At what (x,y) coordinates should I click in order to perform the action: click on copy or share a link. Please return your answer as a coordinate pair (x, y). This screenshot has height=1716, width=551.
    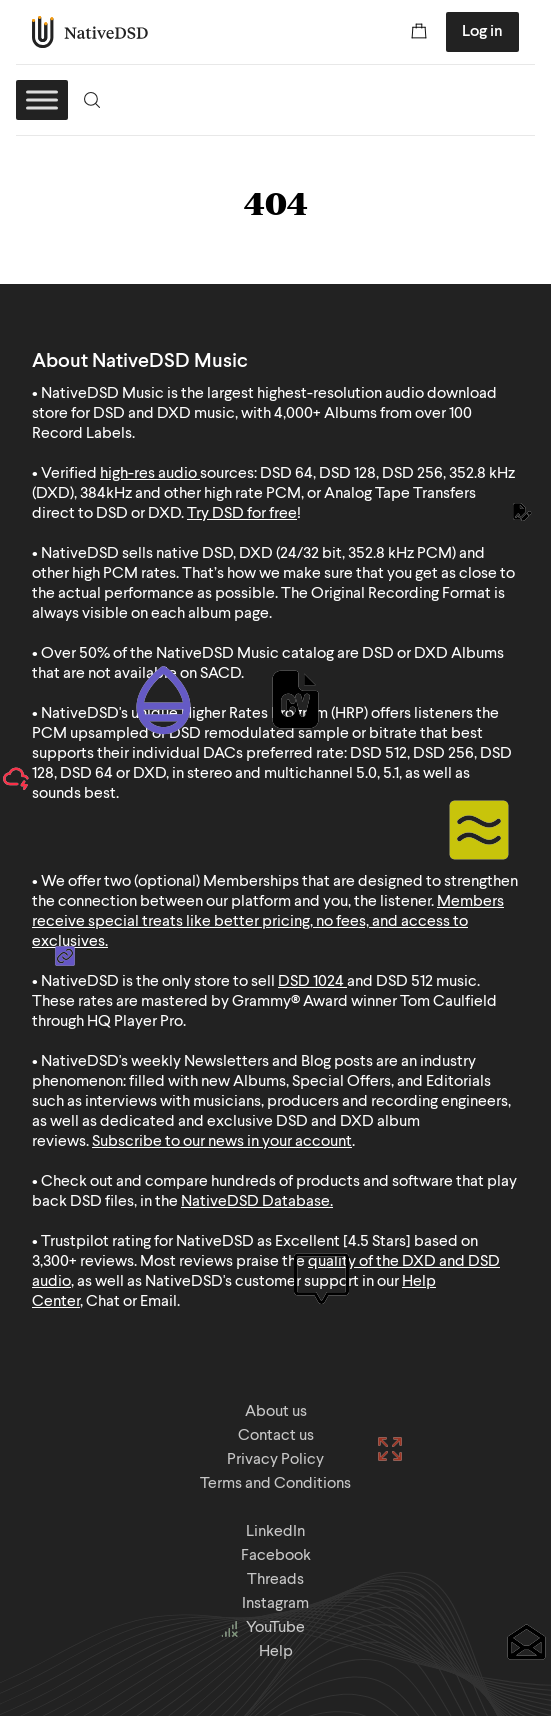
    Looking at the image, I should click on (65, 956).